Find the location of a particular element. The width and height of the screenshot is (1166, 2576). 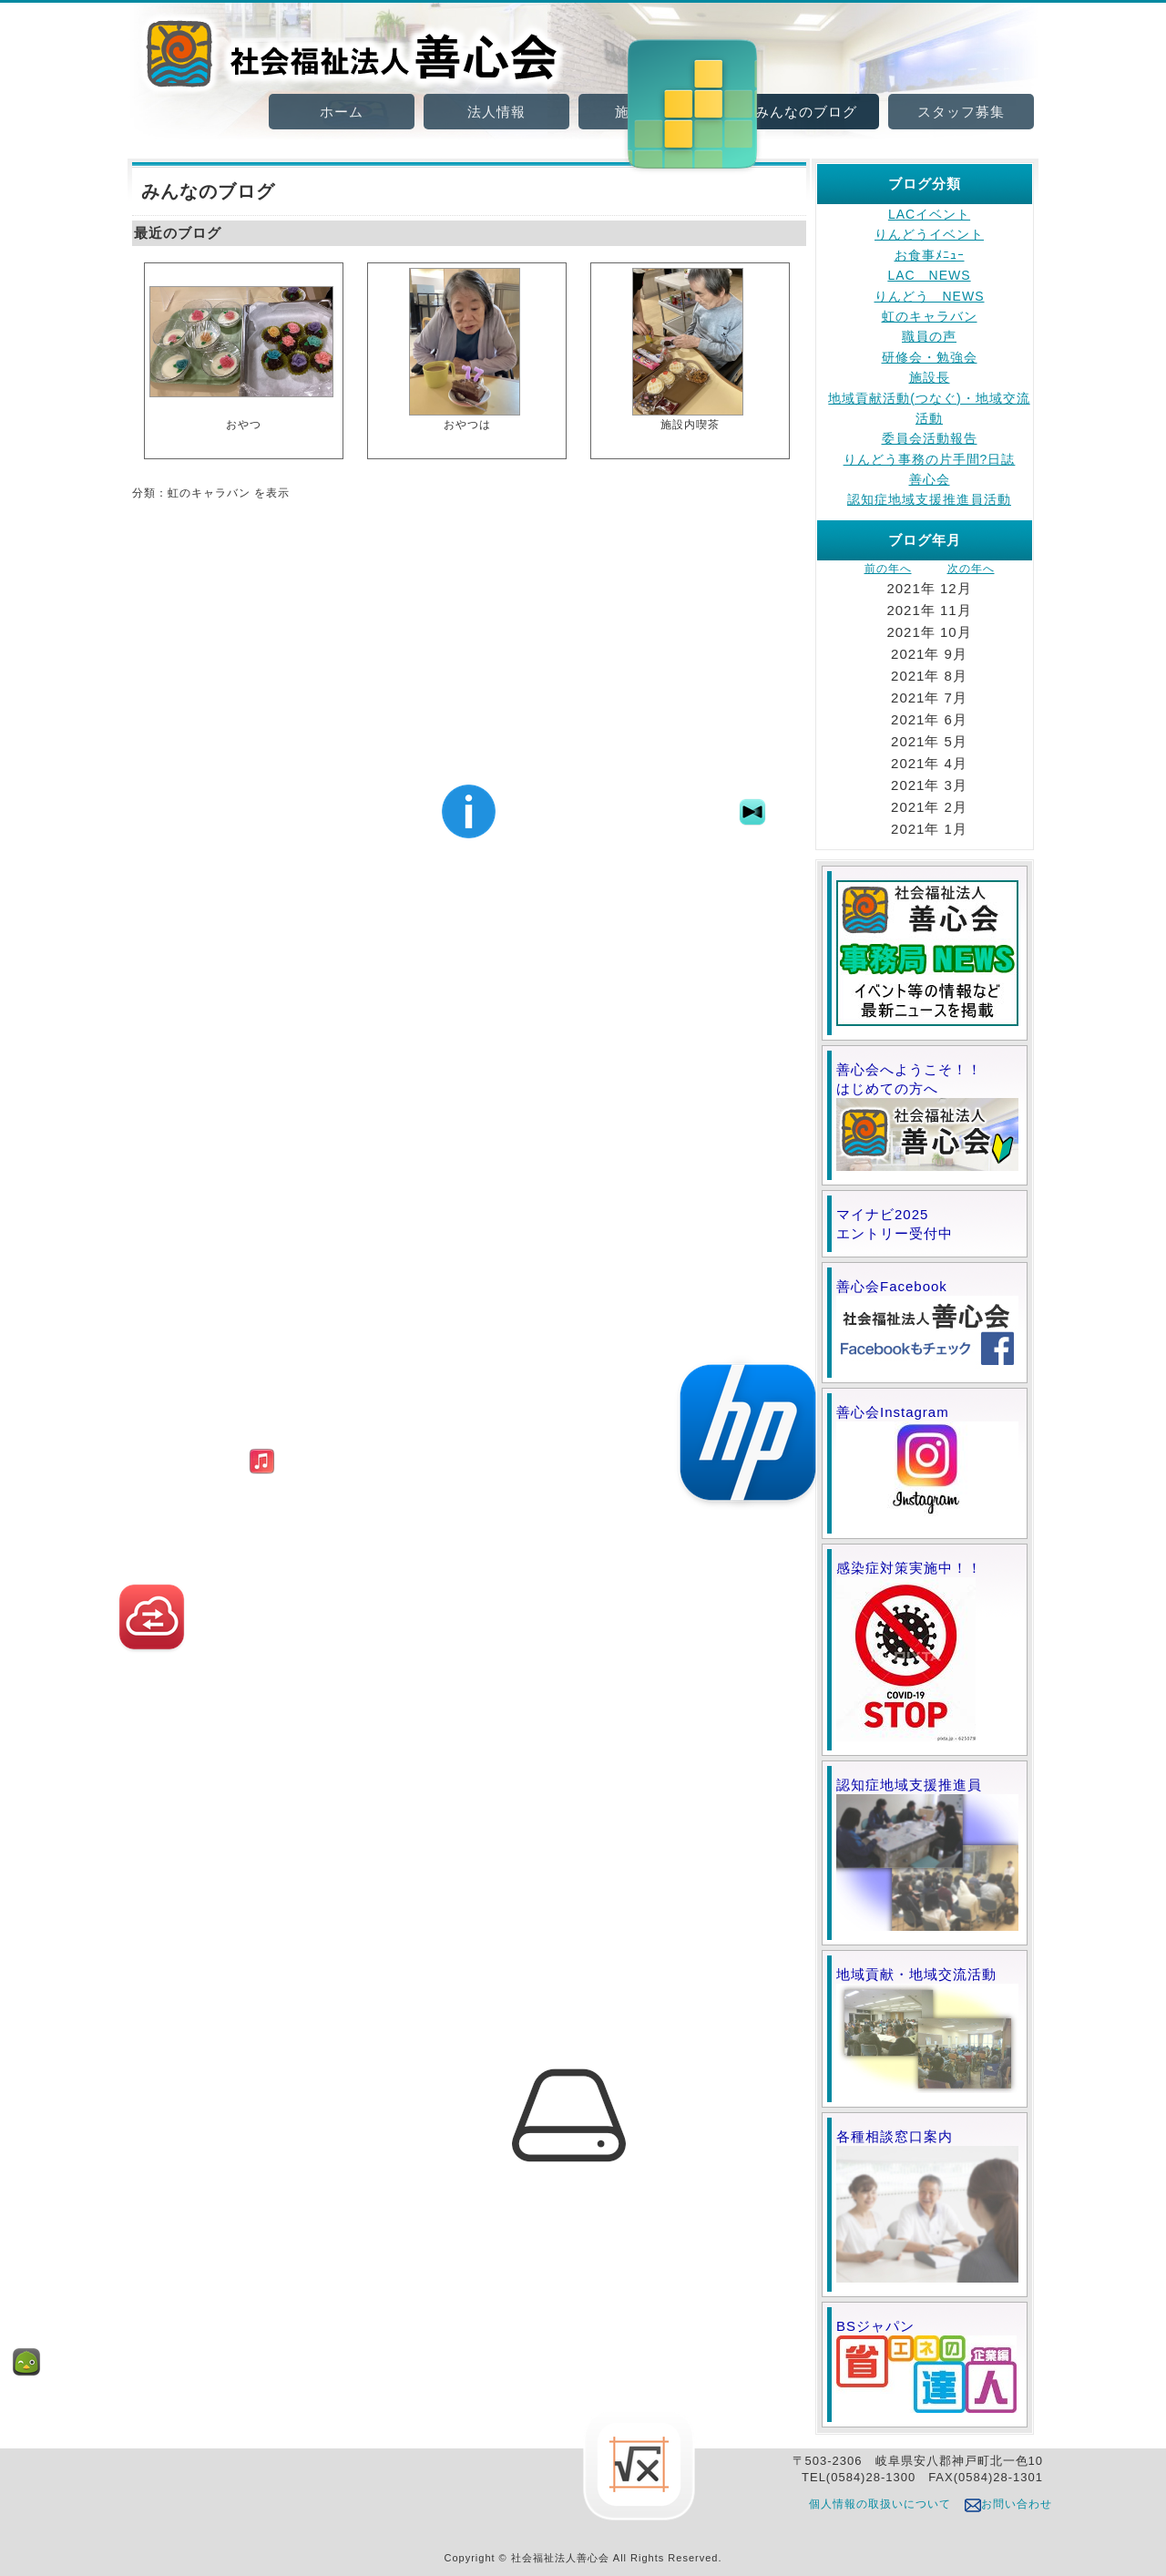

eject or safely remove external drive is located at coordinates (568, 2111).